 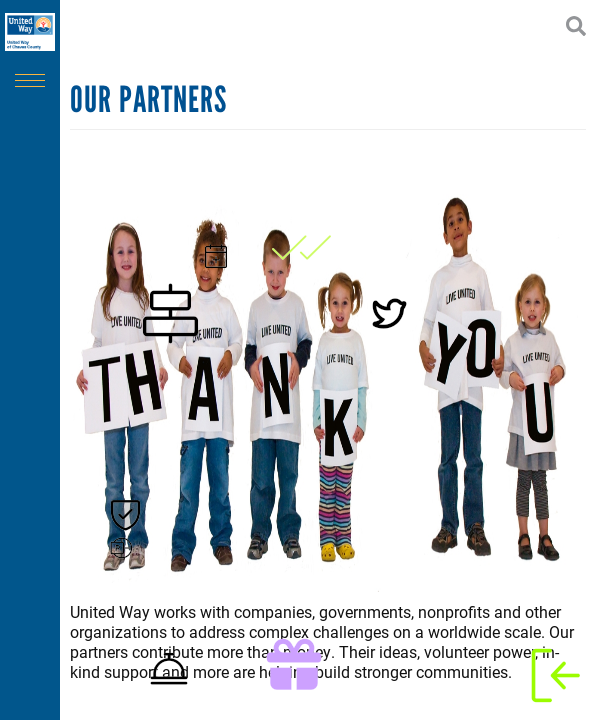 I want to click on align objects to horizontal center, so click(x=170, y=313).